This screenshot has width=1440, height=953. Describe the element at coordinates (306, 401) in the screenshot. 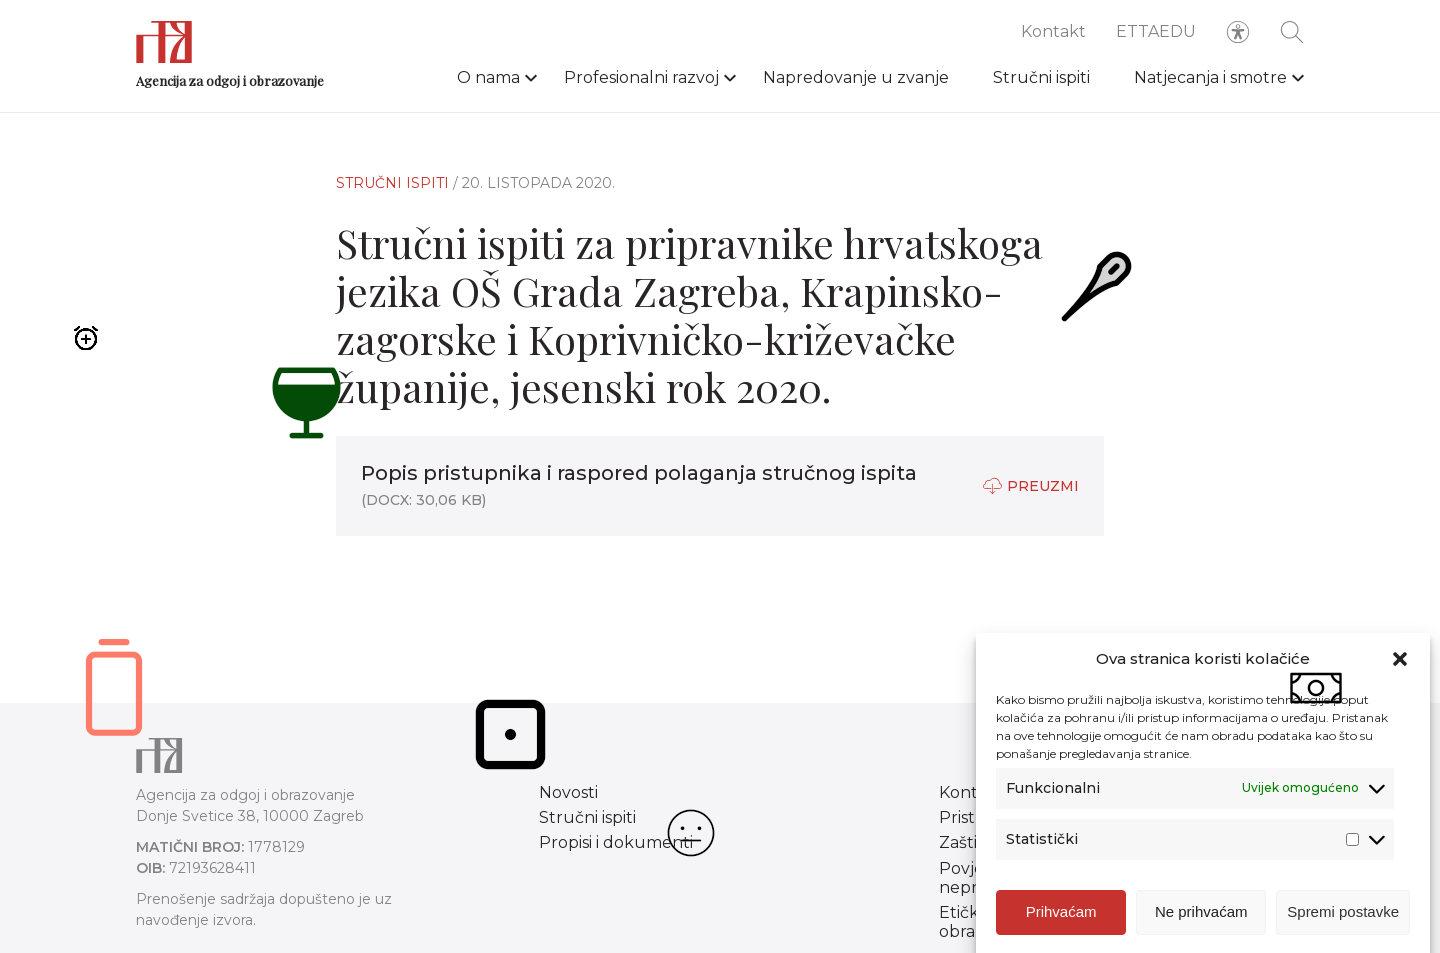

I see `browse wine or spirits menu` at that location.